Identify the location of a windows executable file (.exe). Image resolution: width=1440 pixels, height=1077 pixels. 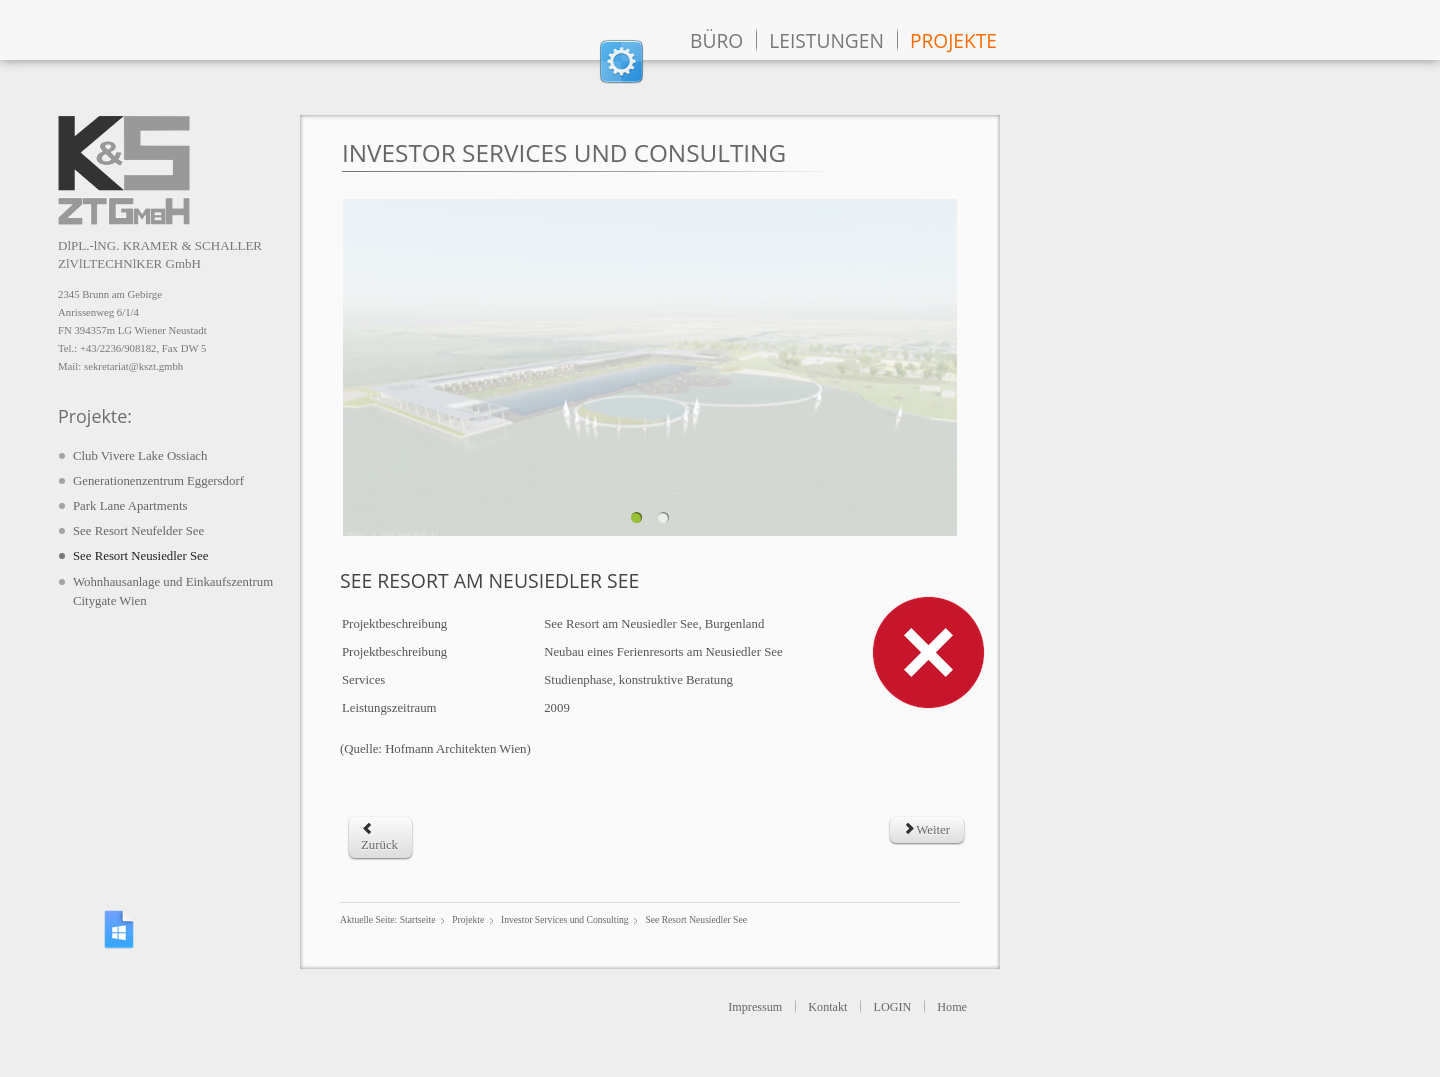
(119, 930).